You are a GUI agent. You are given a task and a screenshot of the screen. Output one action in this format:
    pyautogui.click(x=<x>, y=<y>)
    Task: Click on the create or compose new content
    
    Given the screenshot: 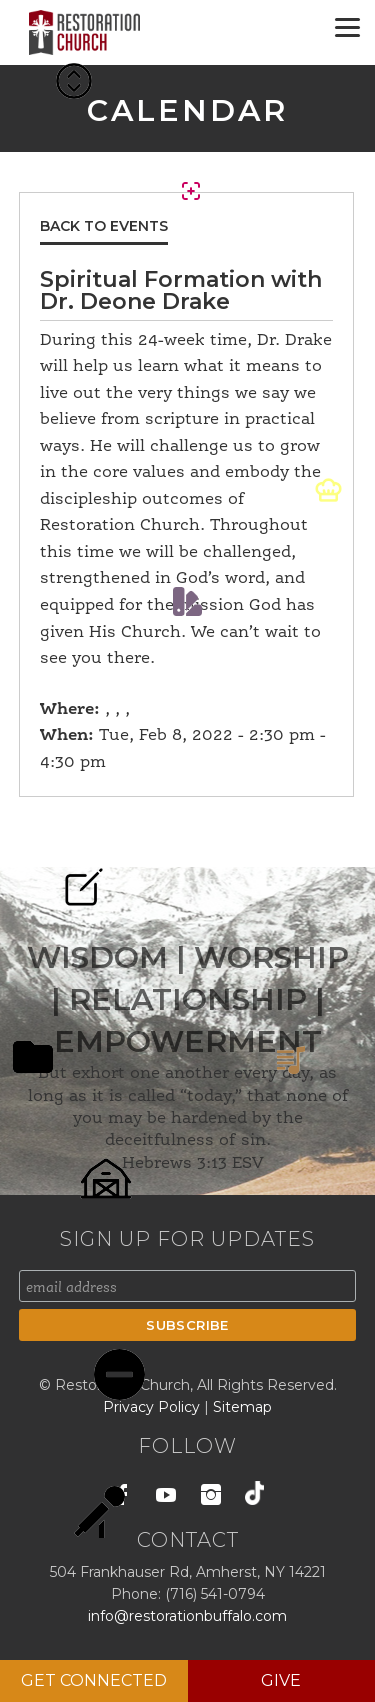 What is the action you would take?
    pyautogui.click(x=84, y=887)
    